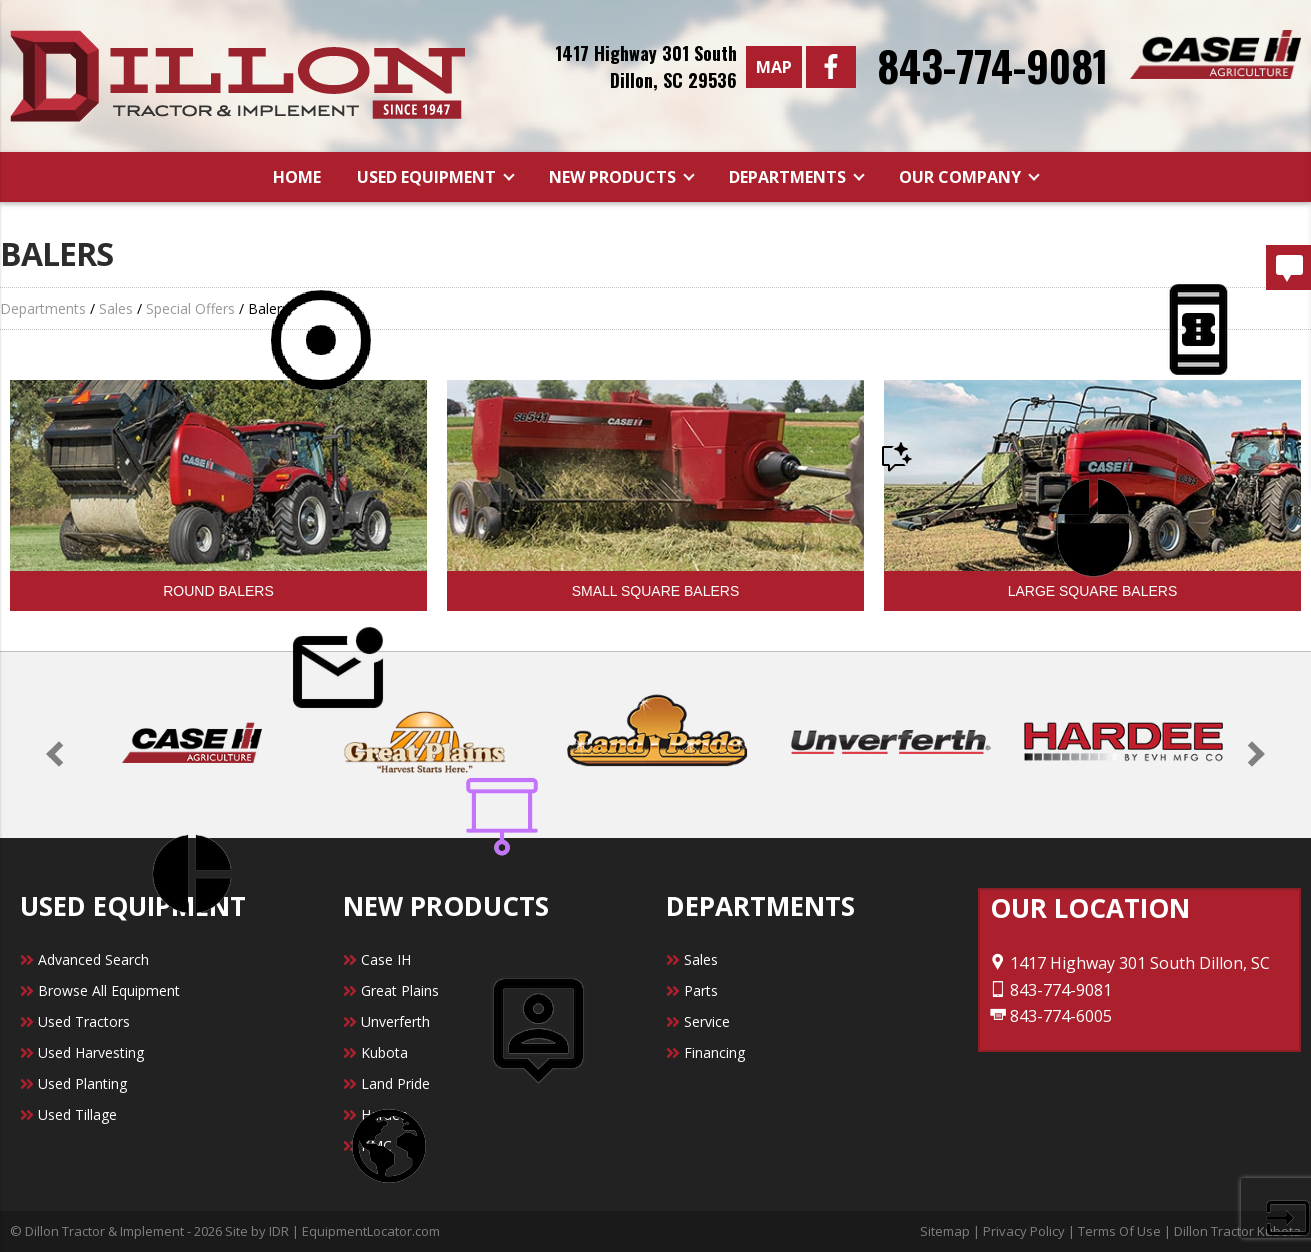 This screenshot has height=1252, width=1311. I want to click on view data breakdown or statistics, so click(192, 874).